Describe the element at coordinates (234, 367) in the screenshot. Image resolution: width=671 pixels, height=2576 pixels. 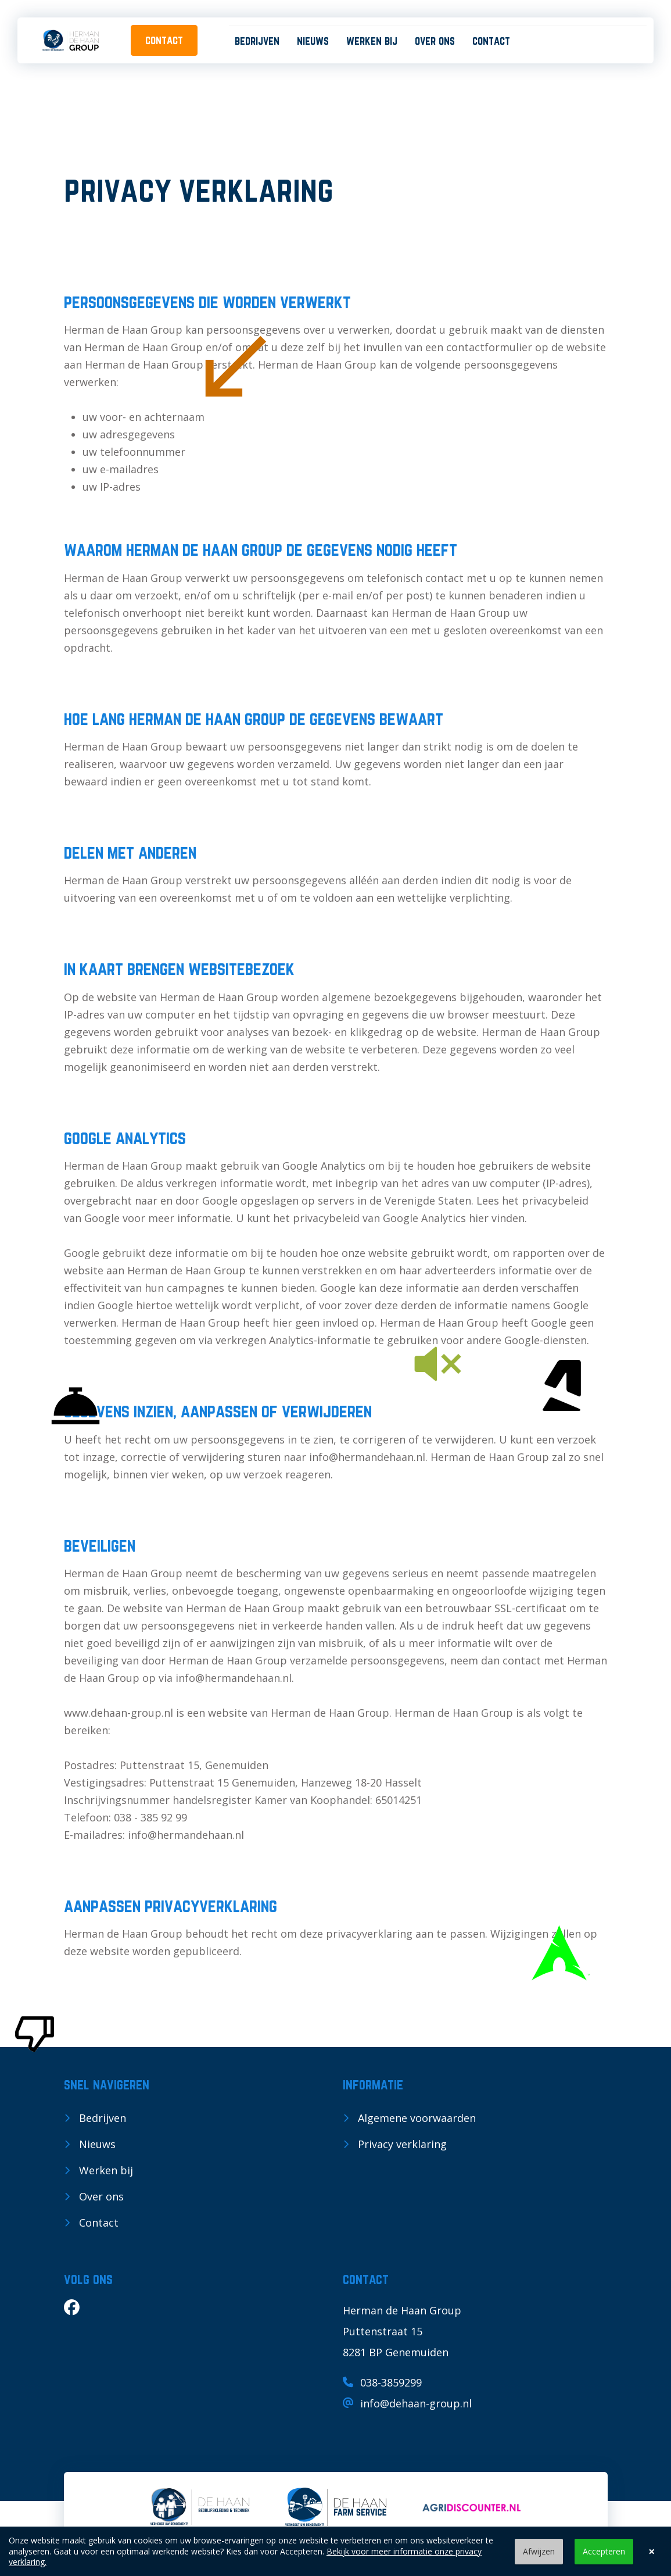
I see `navigate back and down in a hierarchy` at that location.